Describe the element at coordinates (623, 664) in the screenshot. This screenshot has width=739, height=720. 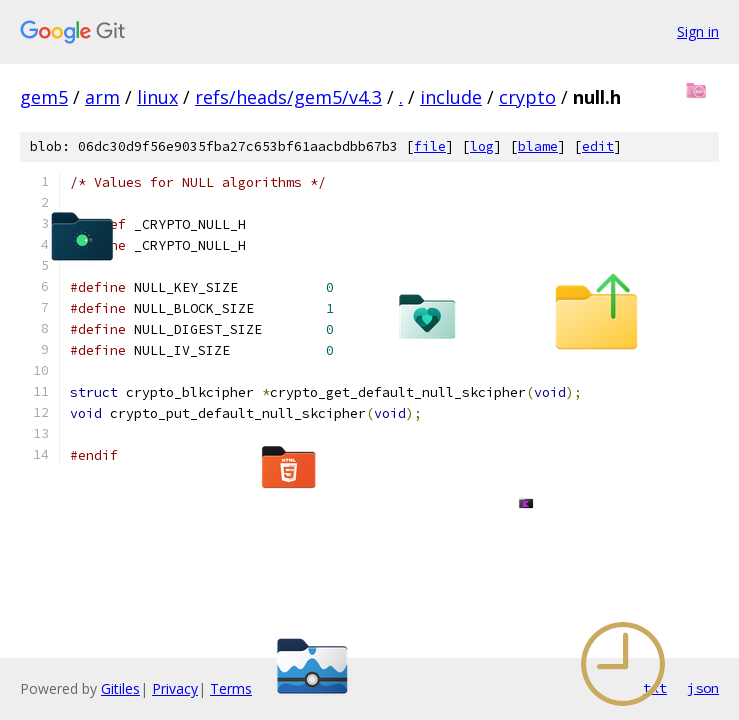
I see `access date and time settings` at that location.